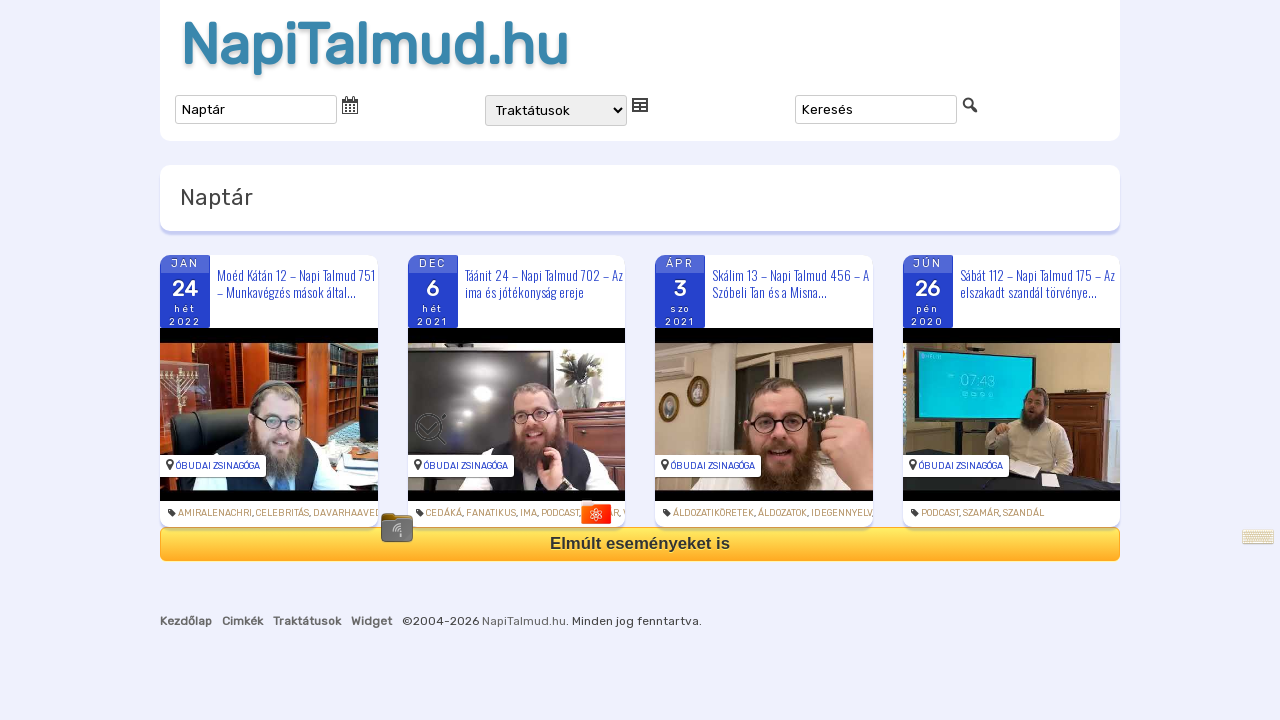 This screenshot has height=720, width=1280. I want to click on open your insync synced folder, so click(397, 527).